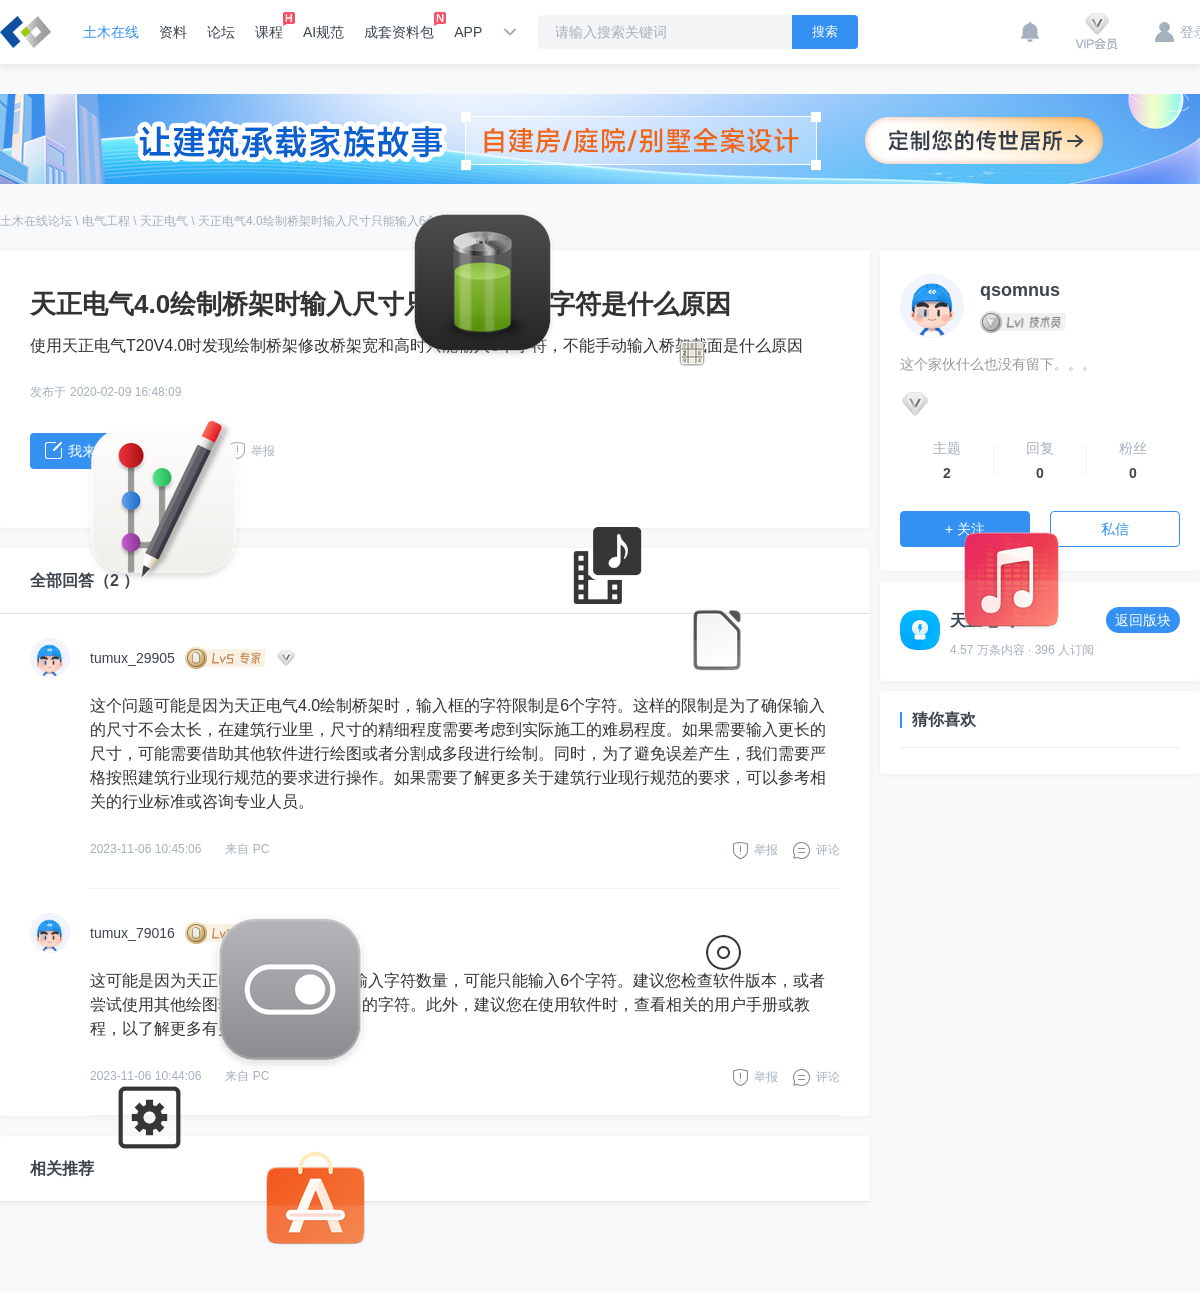 This screenshot has height=1292, width=1200. I want to click on open the sudoku puzzle game, so click(692, 353).